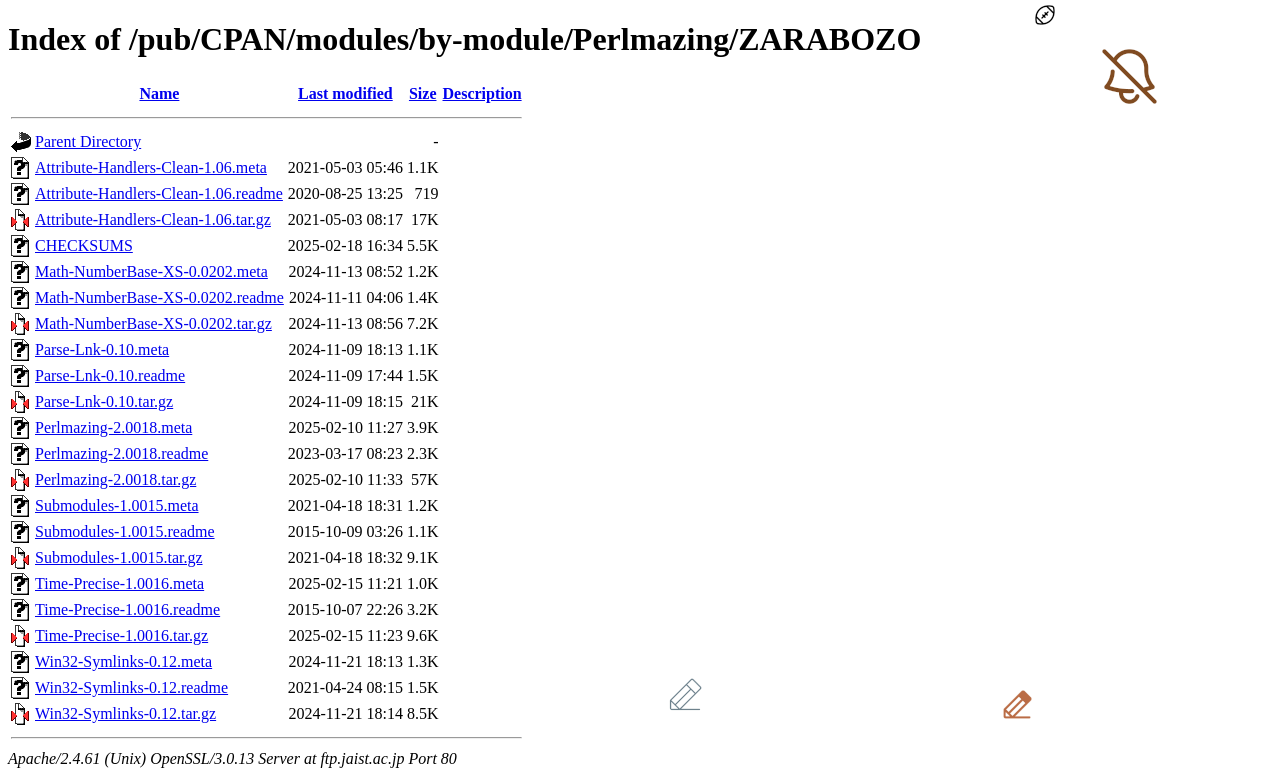  Describe the element at coordinates (685, 695) in the screenshot. I see `edit text or content` at that location.